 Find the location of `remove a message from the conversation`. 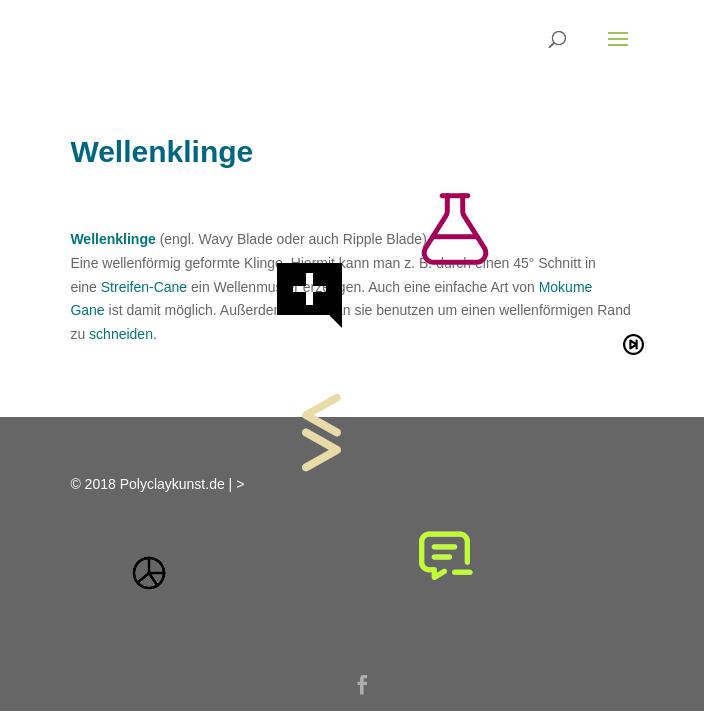

remove a message from the conversation is located at coordinates (444, 554).